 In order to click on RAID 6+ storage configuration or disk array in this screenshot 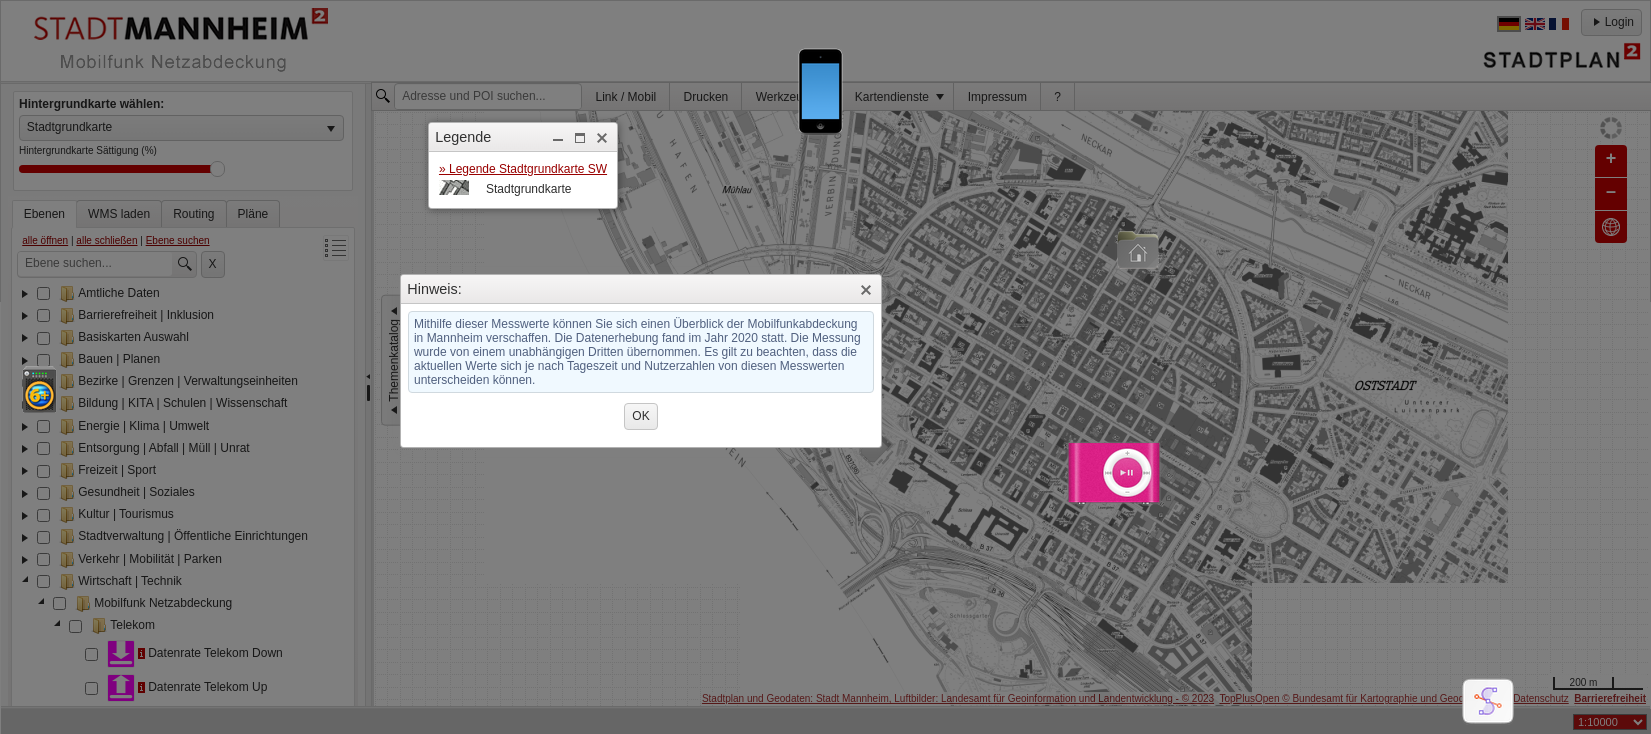, I will do `click(39, 389)`.